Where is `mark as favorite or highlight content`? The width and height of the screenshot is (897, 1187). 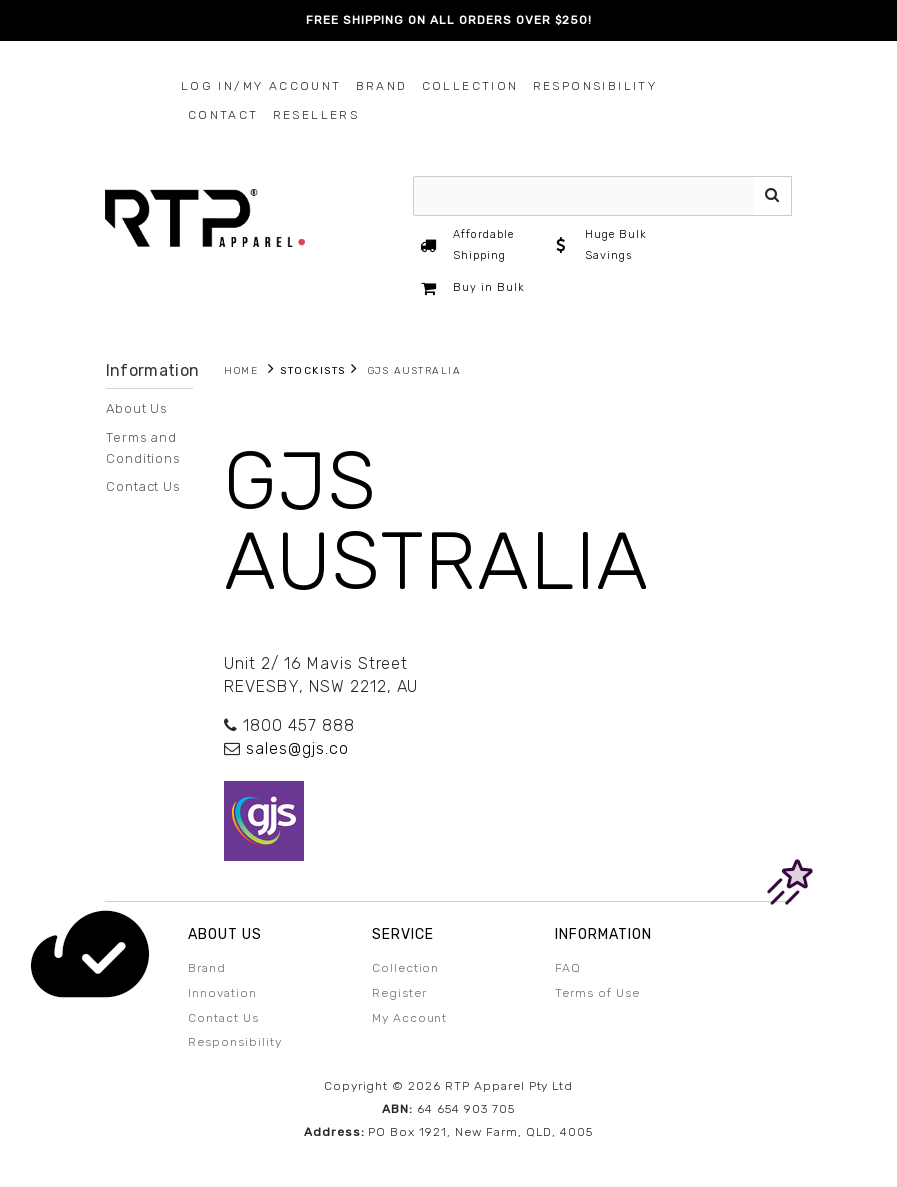
mark as favorite or highlight content is located at coordinates (790, 882).